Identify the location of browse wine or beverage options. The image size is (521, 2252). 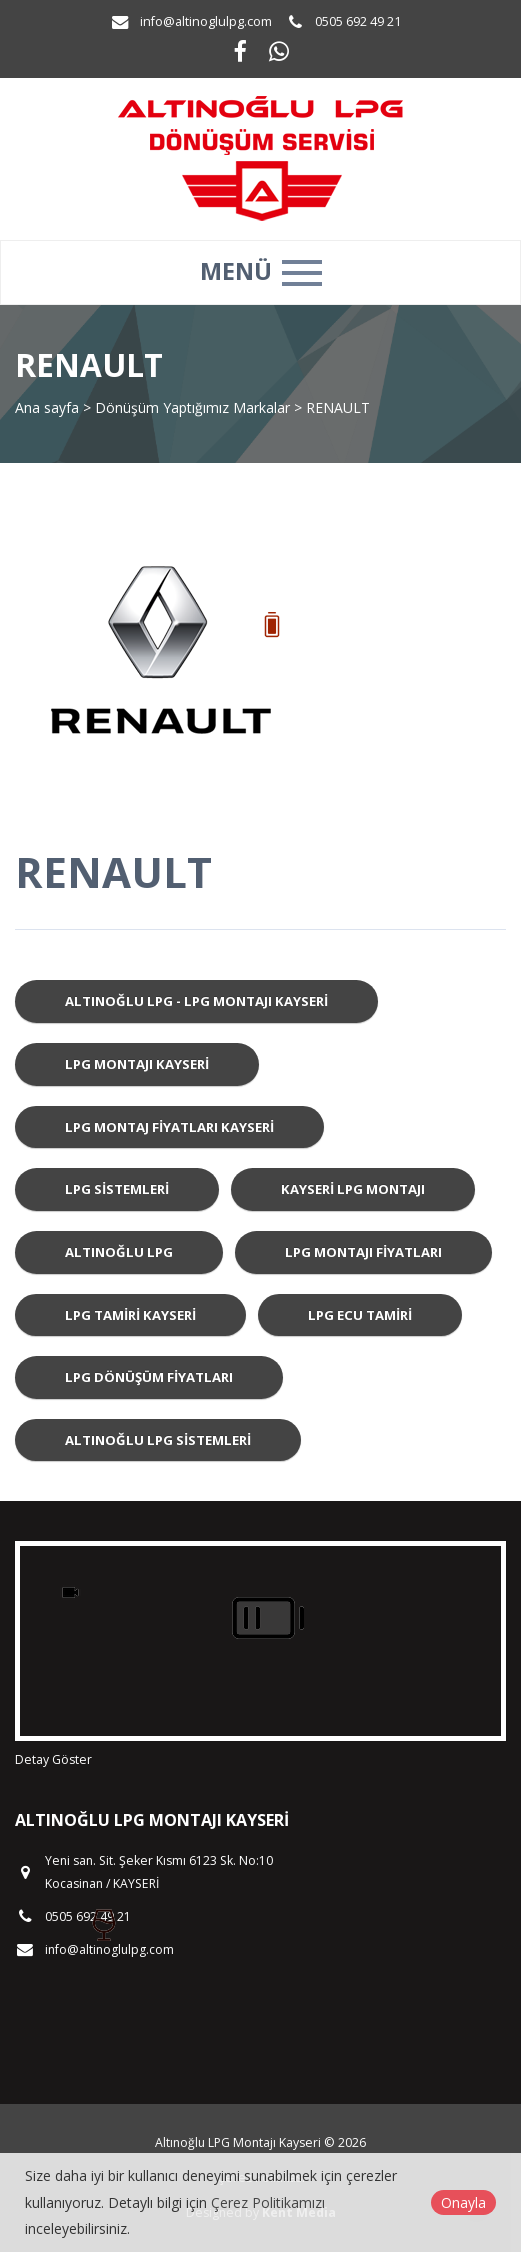
(104, 1924).